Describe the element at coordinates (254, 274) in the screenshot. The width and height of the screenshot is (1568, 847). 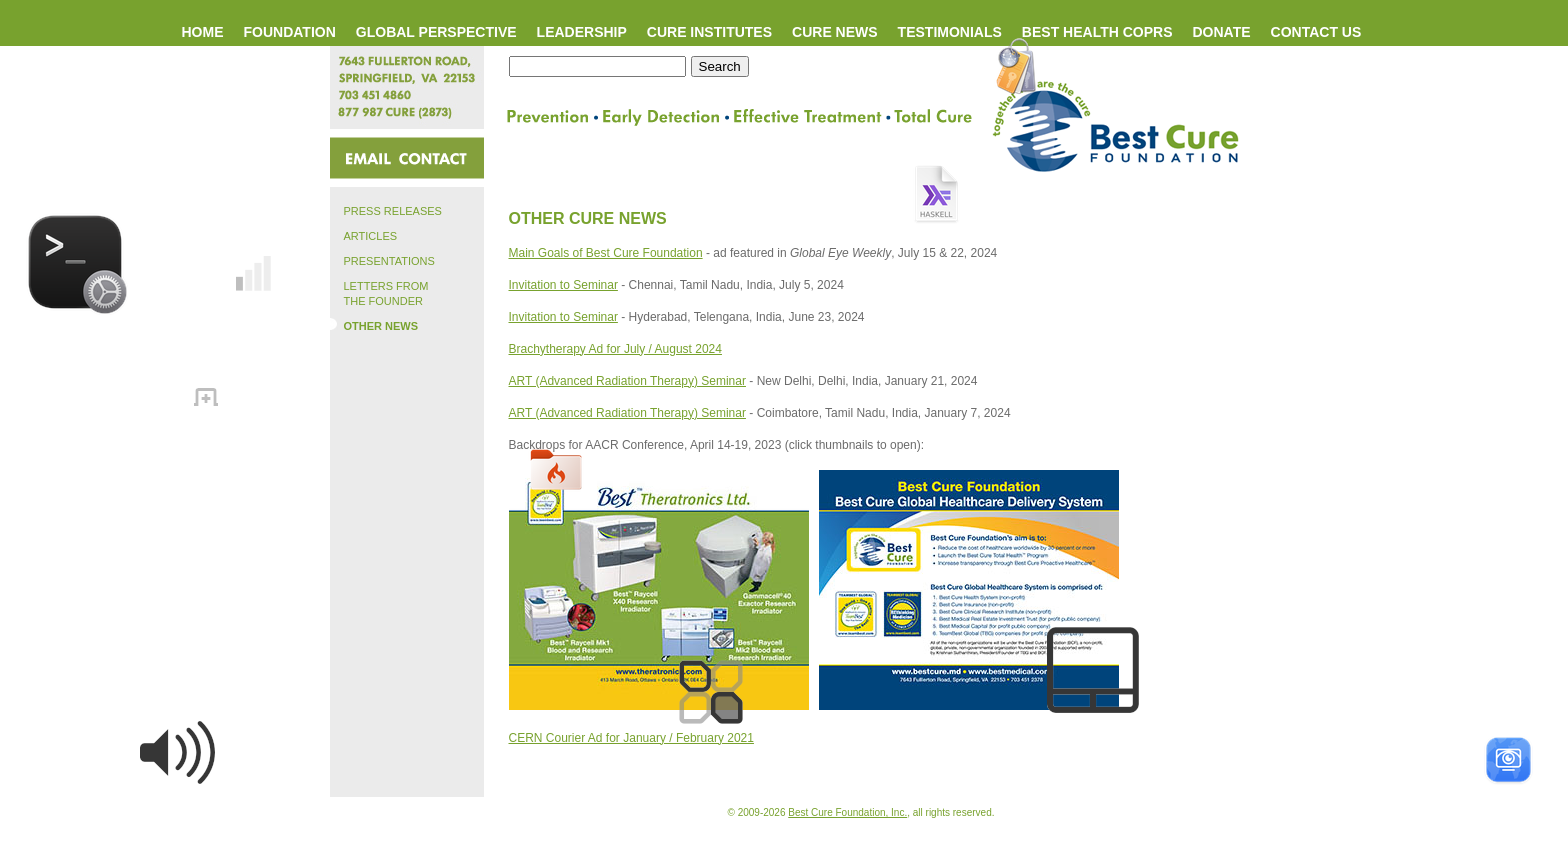
I see `indicates weak cellular signal strength` at that location.